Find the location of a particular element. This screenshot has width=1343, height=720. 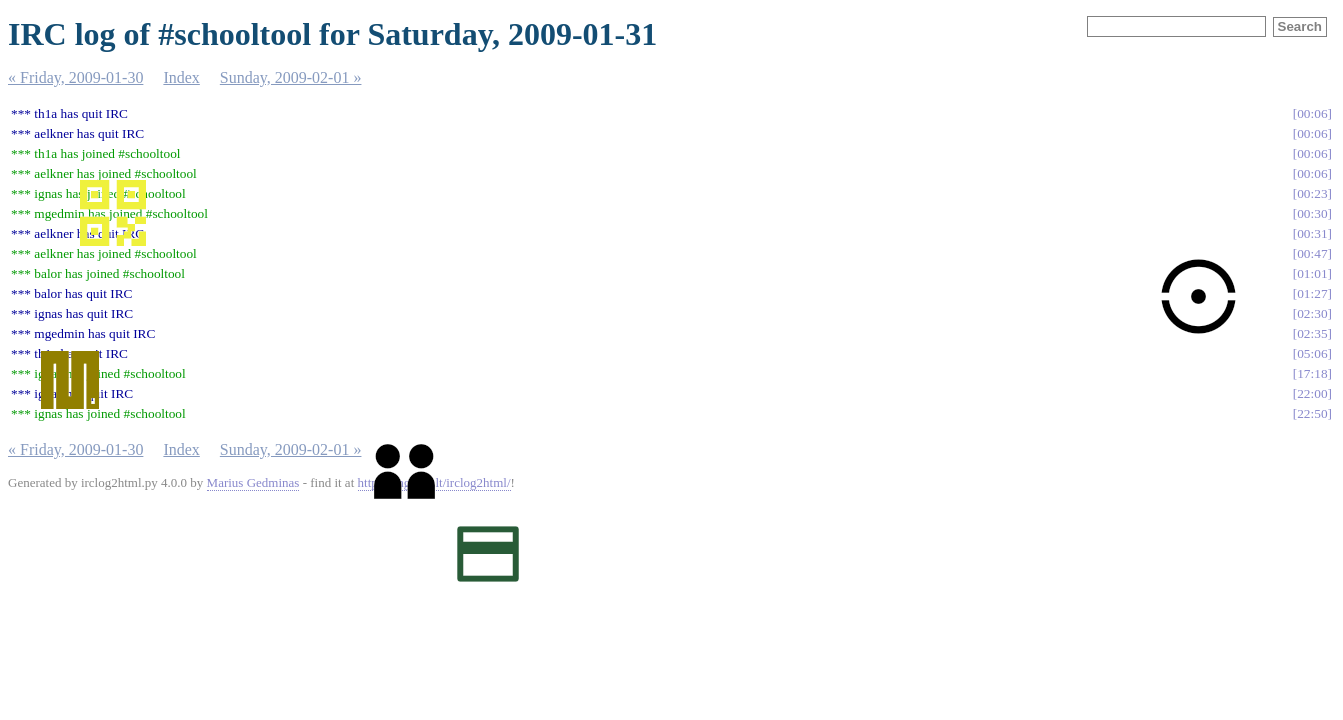

view group members is located at coordinates (404, 471).